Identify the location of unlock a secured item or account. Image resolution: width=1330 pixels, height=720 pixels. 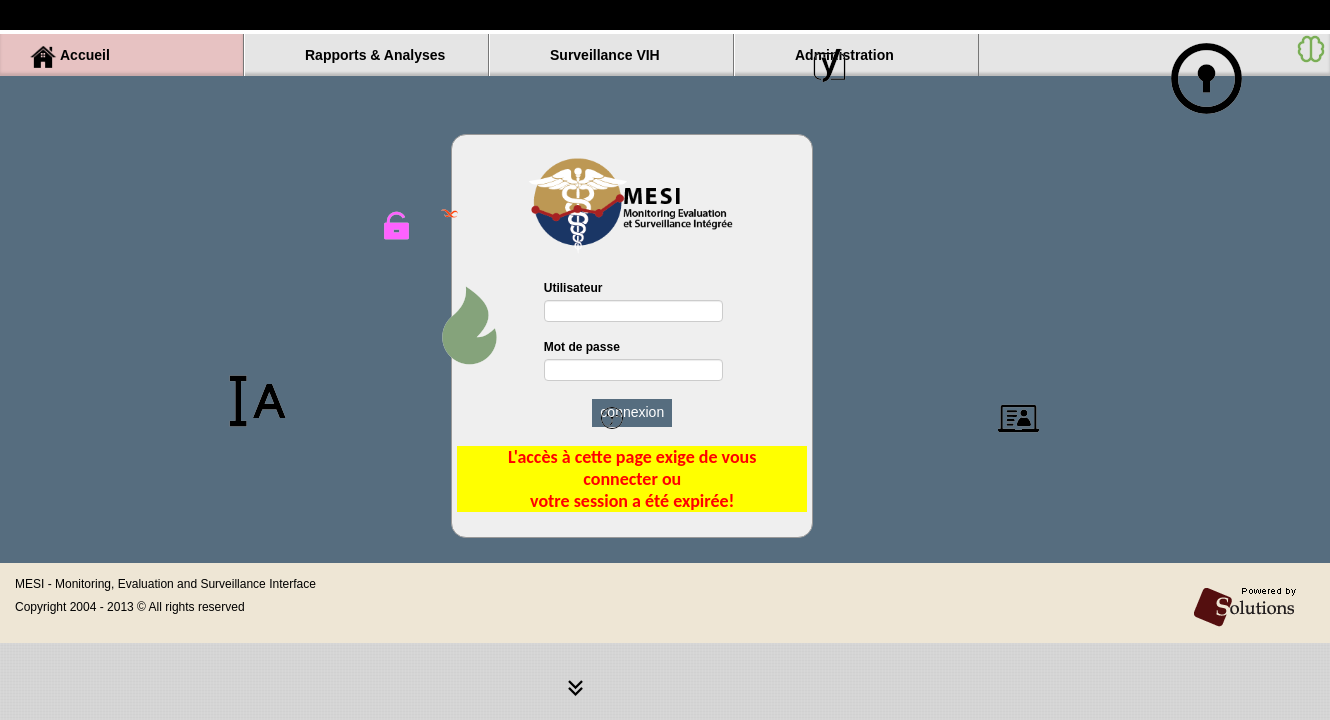
(396, 225).